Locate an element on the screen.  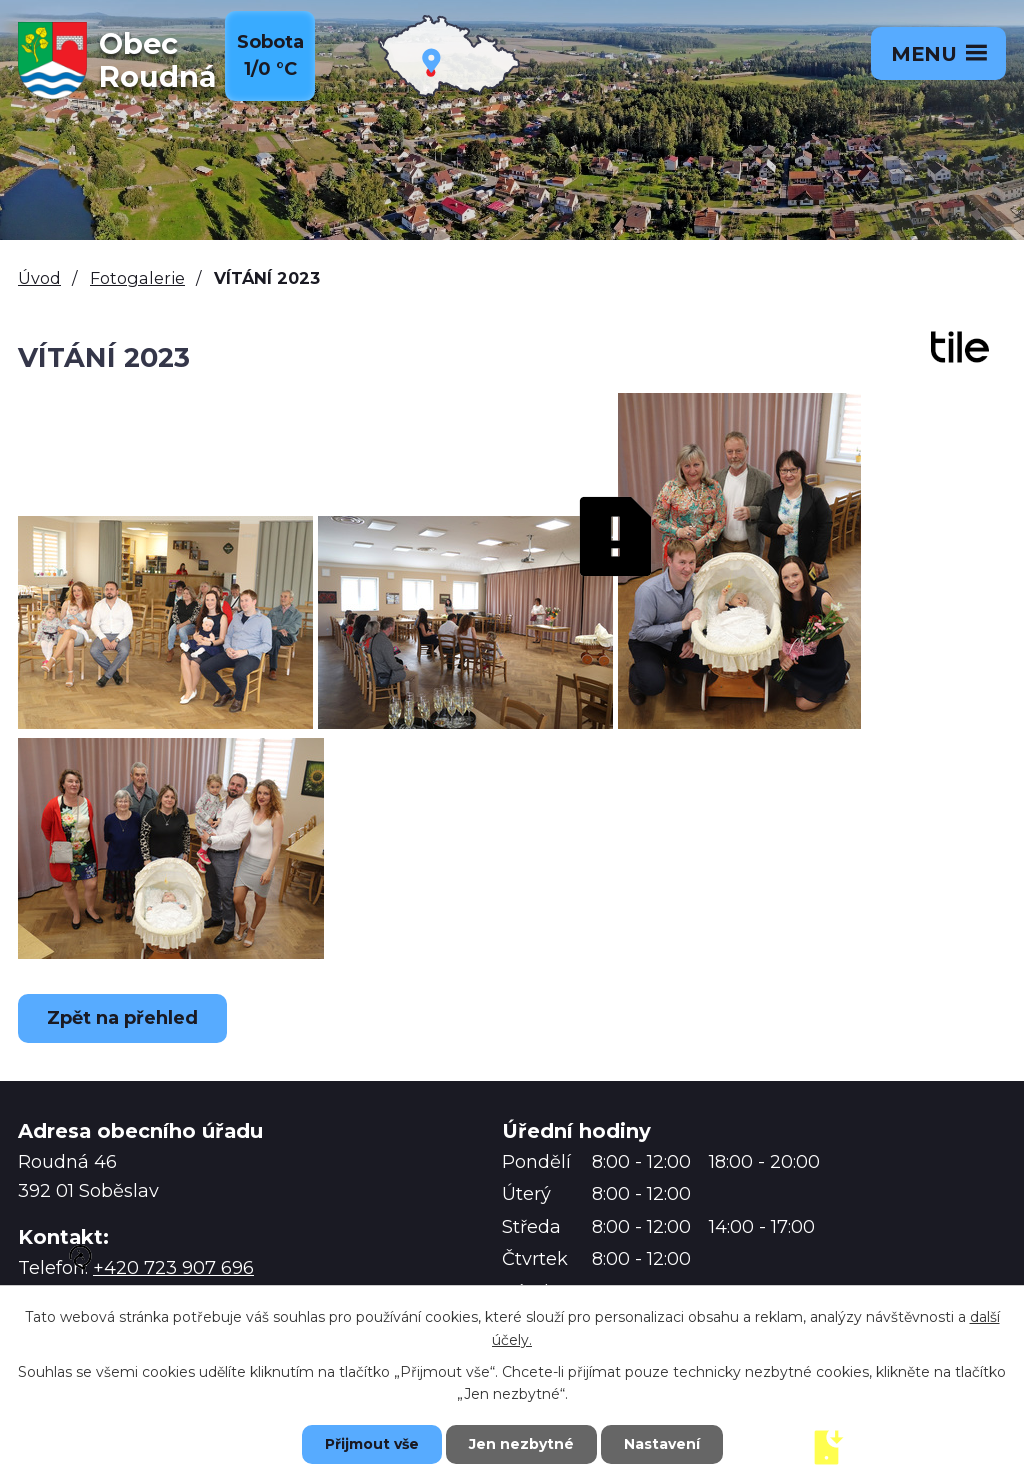
open the Tile app to locate your items is located at coordinates (960, 347).